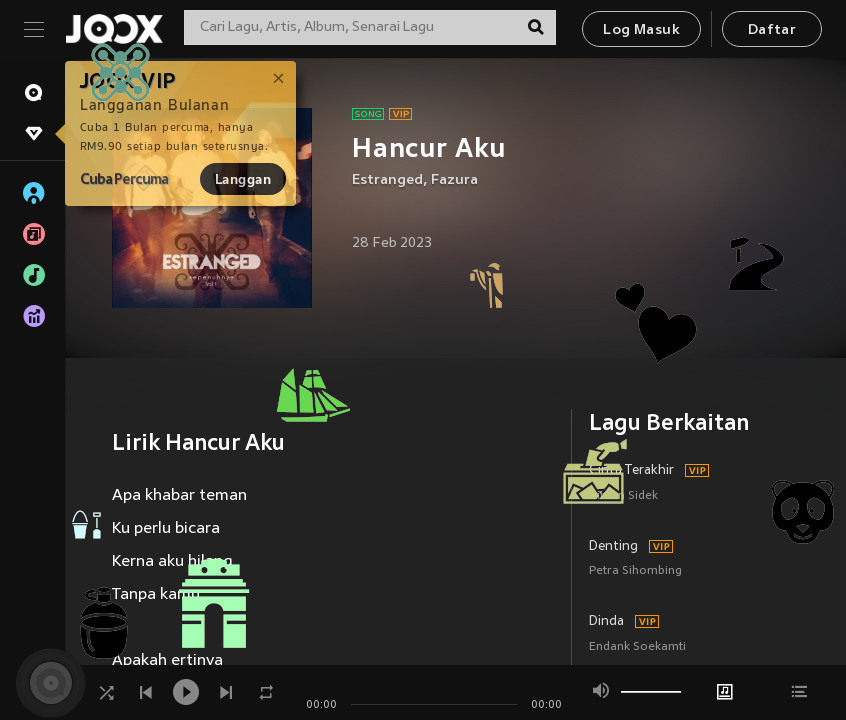  I want to click on cast your vote, so click(593, 471).